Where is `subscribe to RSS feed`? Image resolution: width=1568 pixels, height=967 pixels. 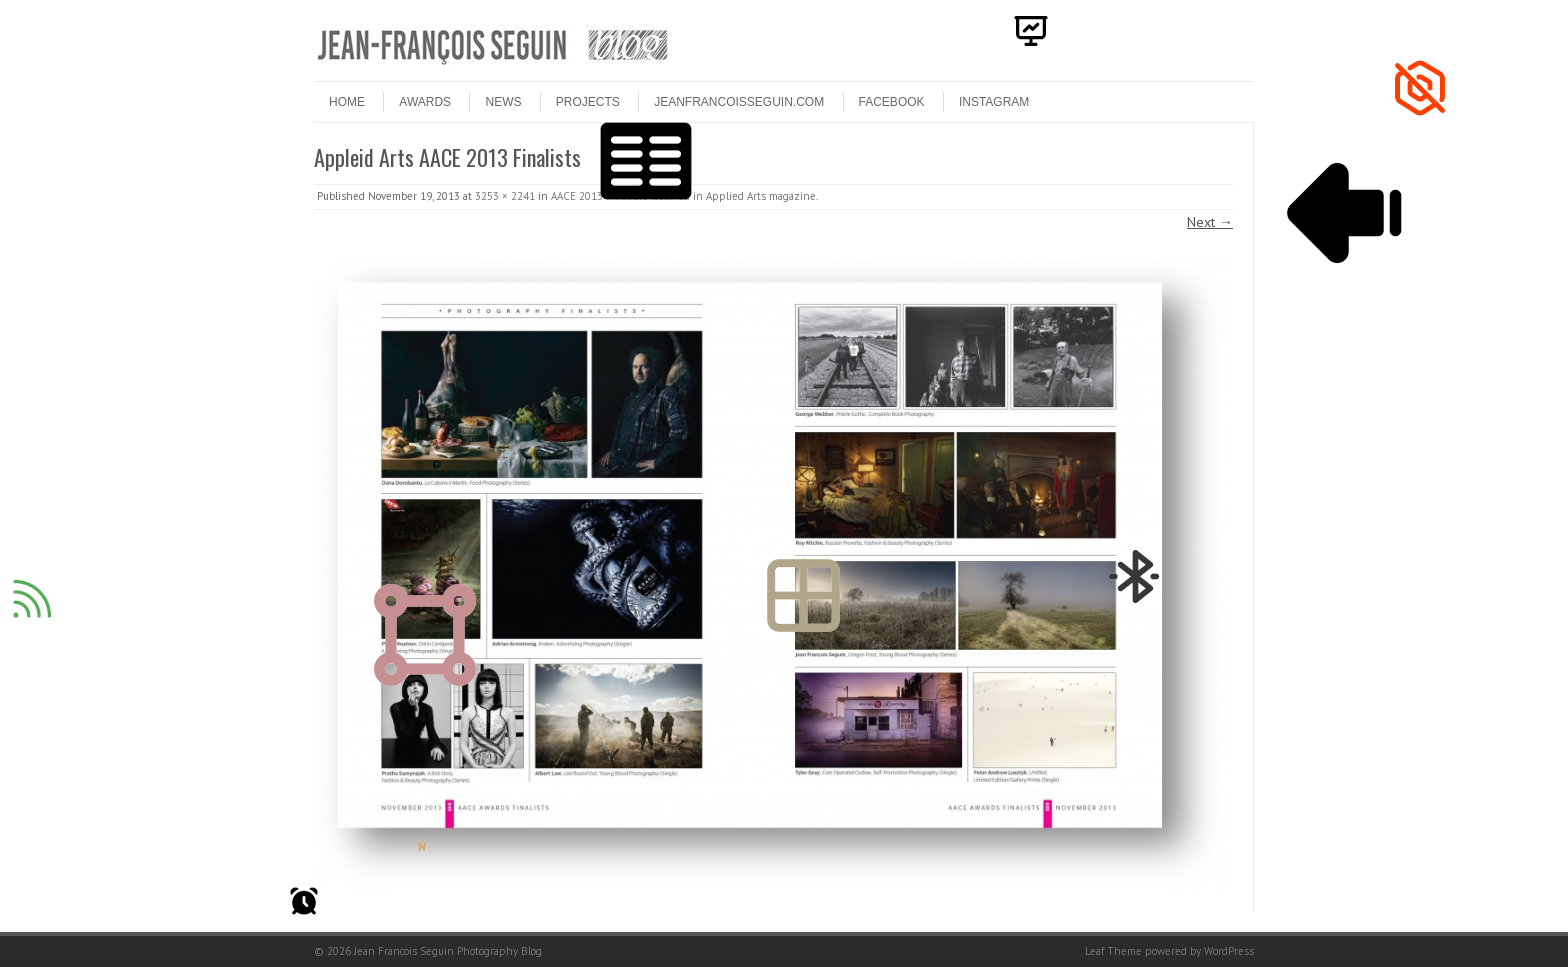
subscribe to RSS feed is located at coordinates (30, 600).